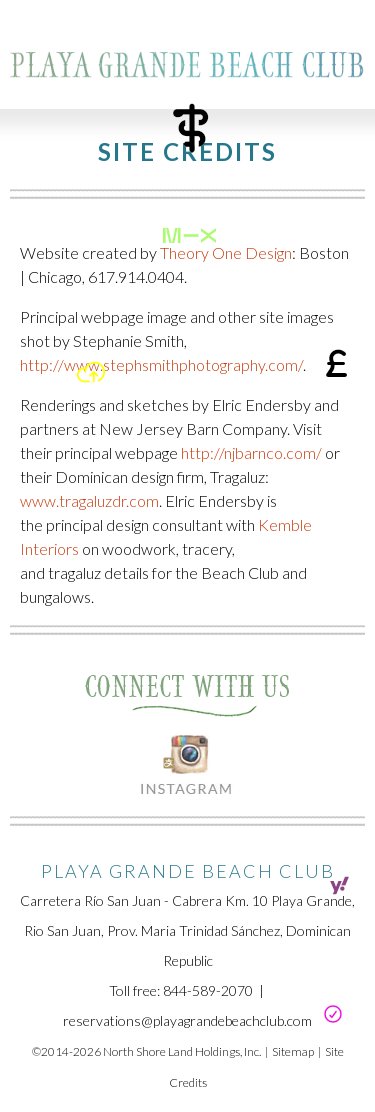 The width and height of the screenshot is (375, 1112). I want to click on access medical or healthcare services, so click(192, 128).